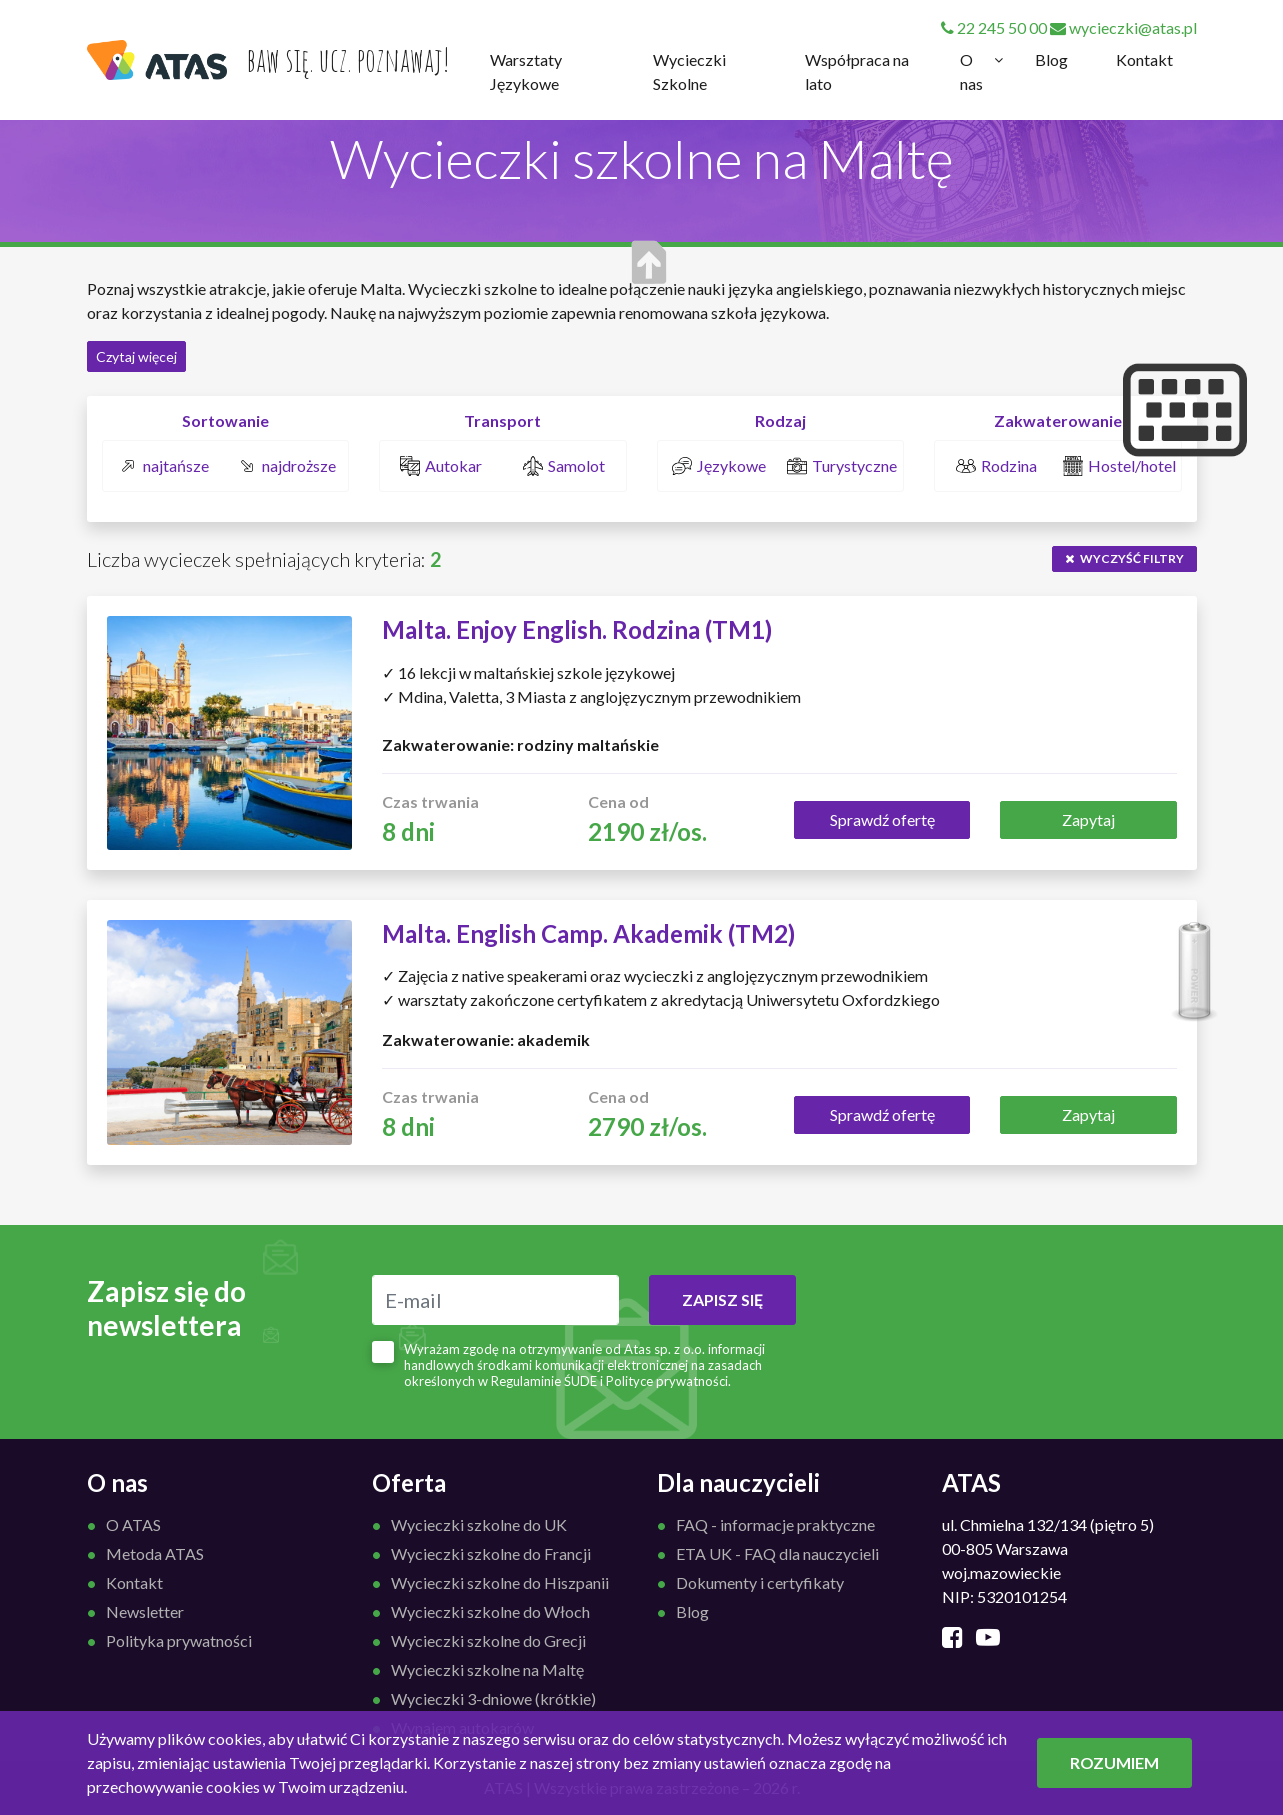 The height and width of the screenshot is (1815, 1283). Describe the element at coordinates (1185, 410) in the screenshot. I see `open keyboard settings` at that location.